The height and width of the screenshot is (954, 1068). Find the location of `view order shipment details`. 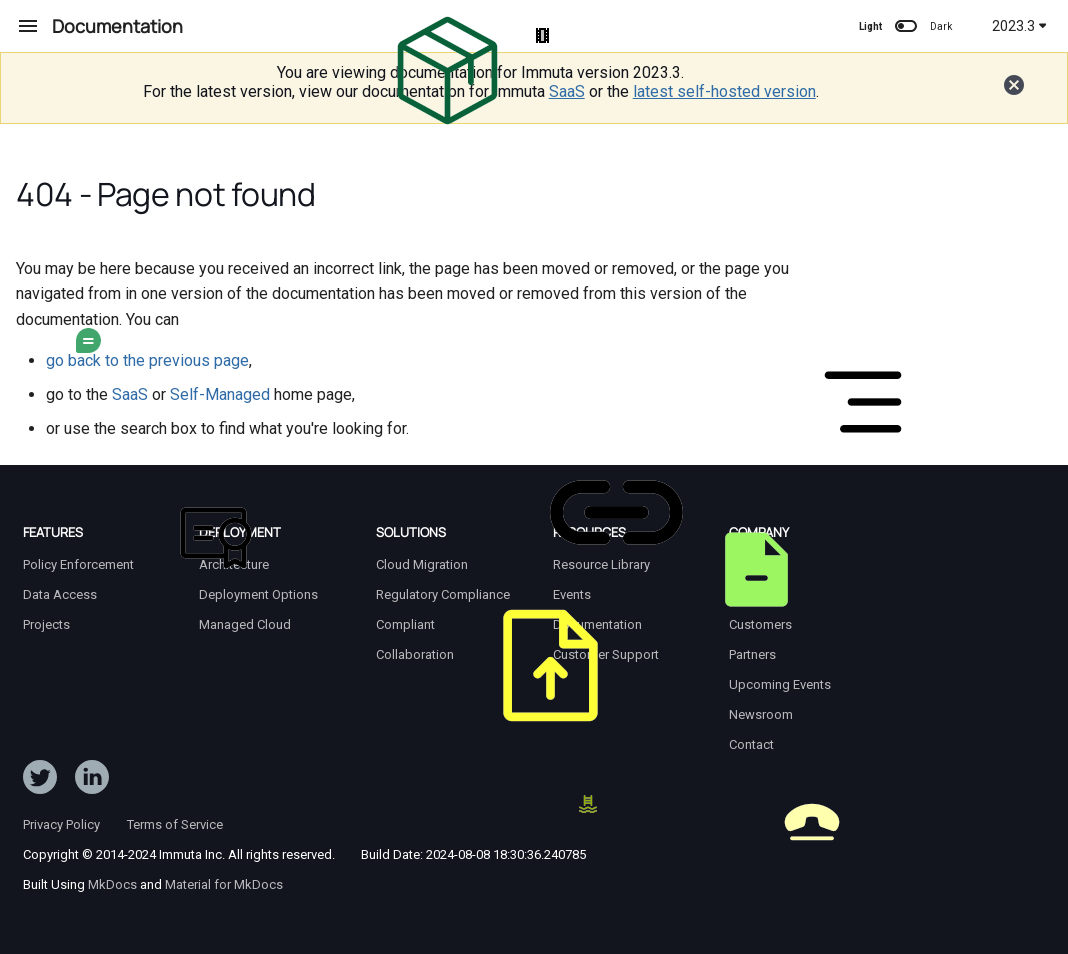

view order shipment details is located at coordinates (447, 70).